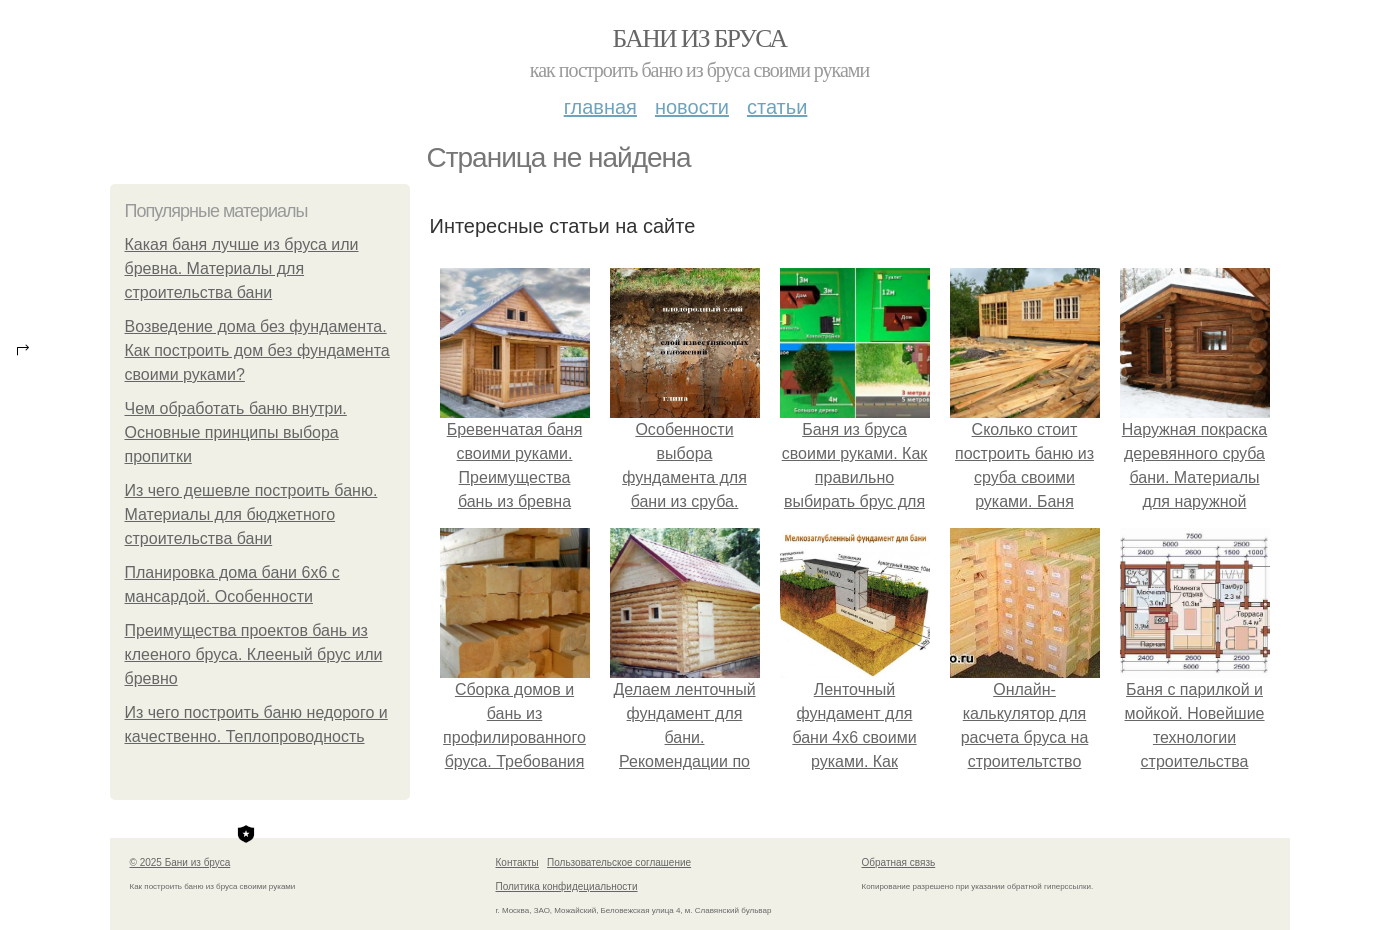  I want to click on redirect or forward content, so click(23, 350).